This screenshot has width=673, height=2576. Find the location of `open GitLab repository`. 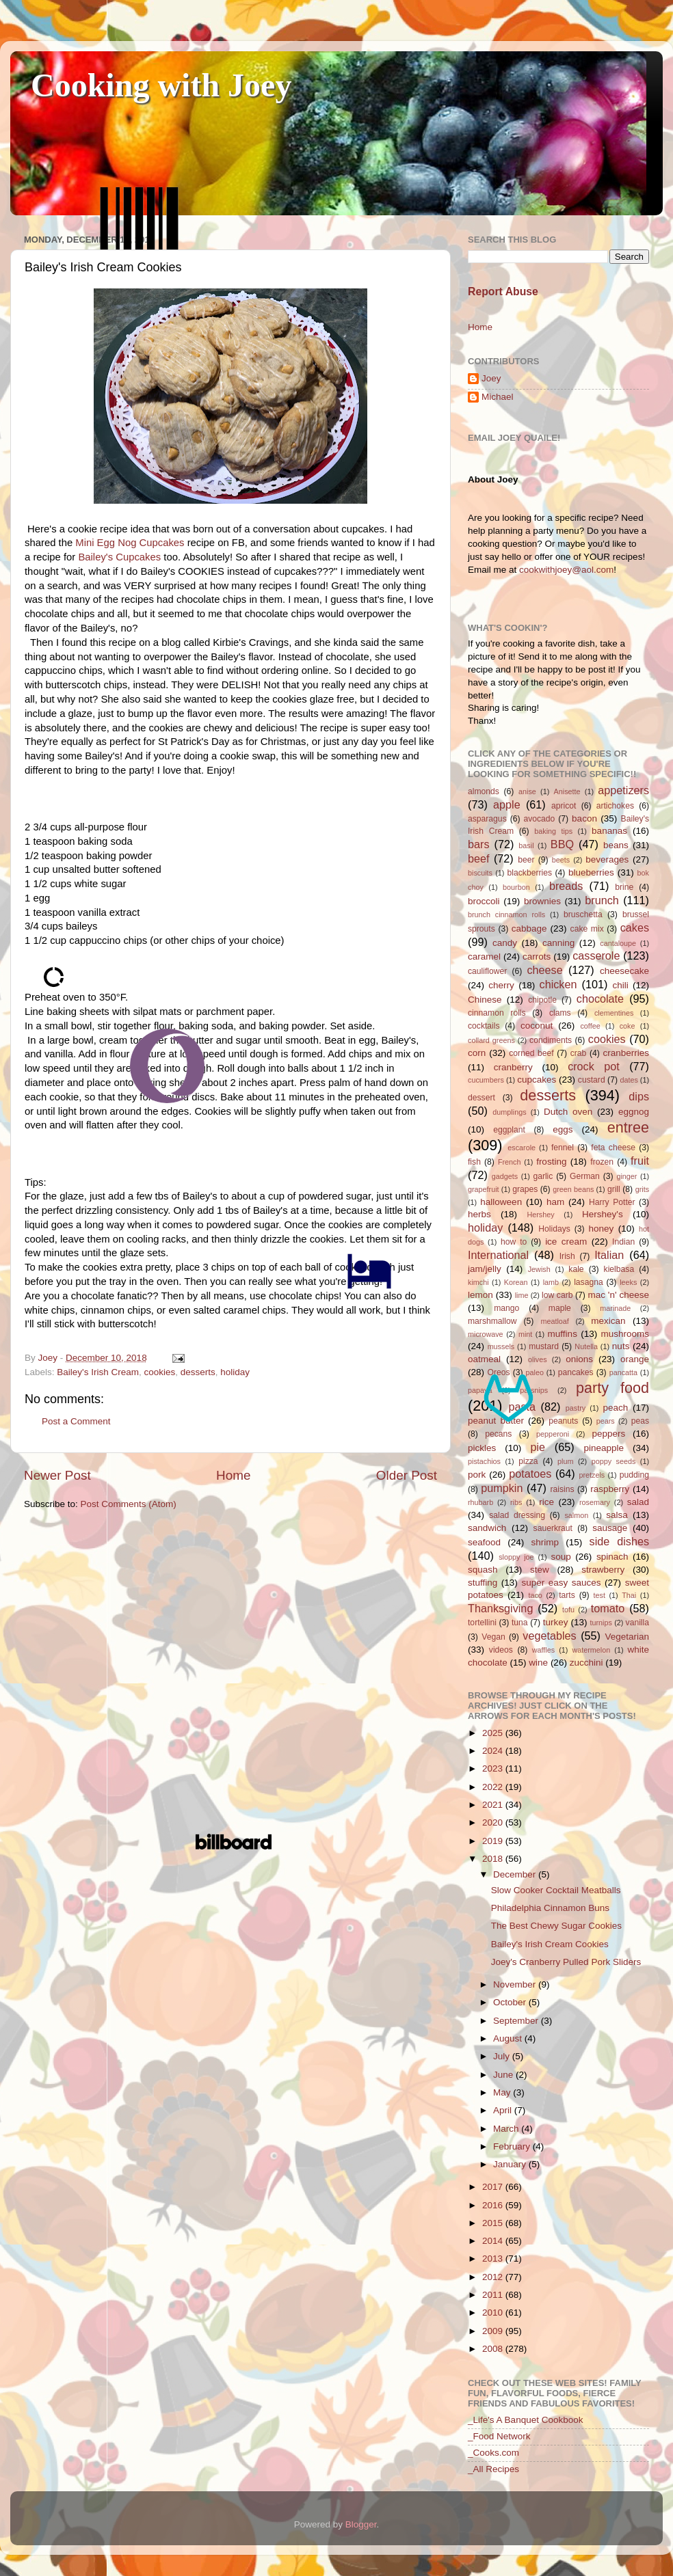

open GitLab repository is located at coordinates (508, 1398).